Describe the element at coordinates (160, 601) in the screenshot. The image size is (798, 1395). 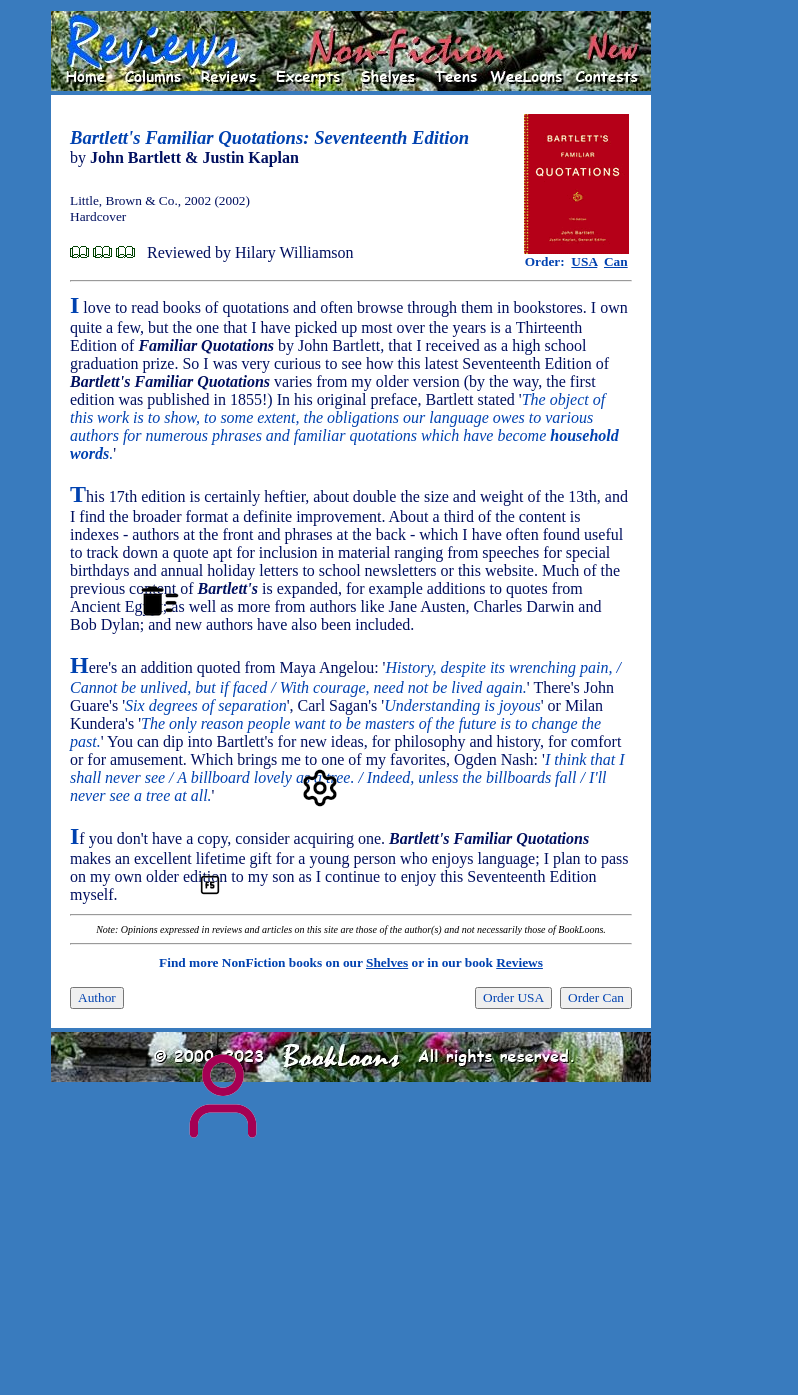
I see `delete all selected items at once` at that location.